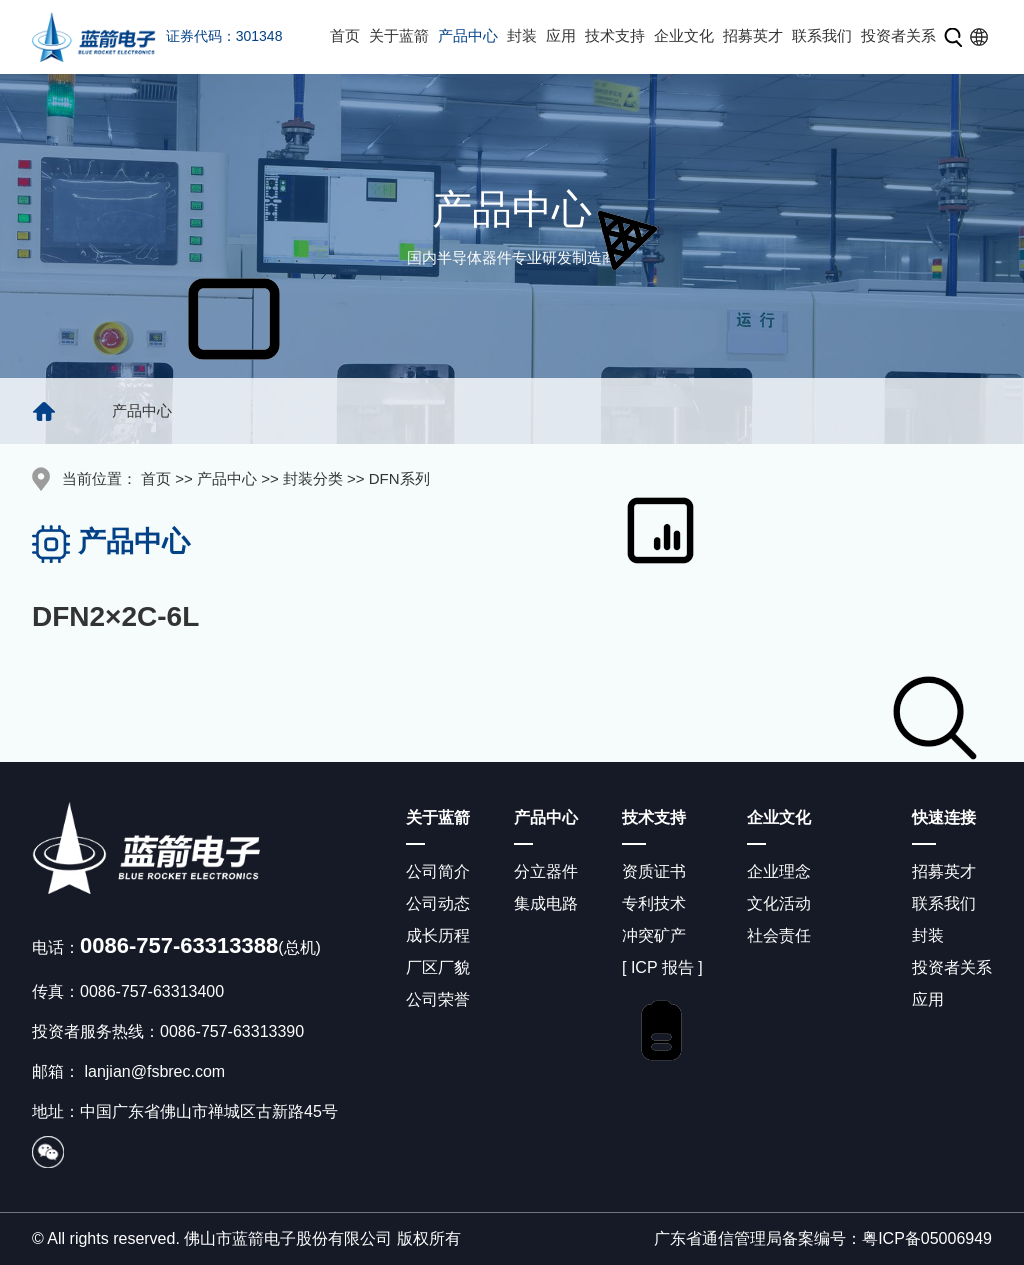 The image size is (1024, 1265). Describe the element at coordinates (661, 1030) in the screenshot. I see `battery at approximately 50% charge` at that location.